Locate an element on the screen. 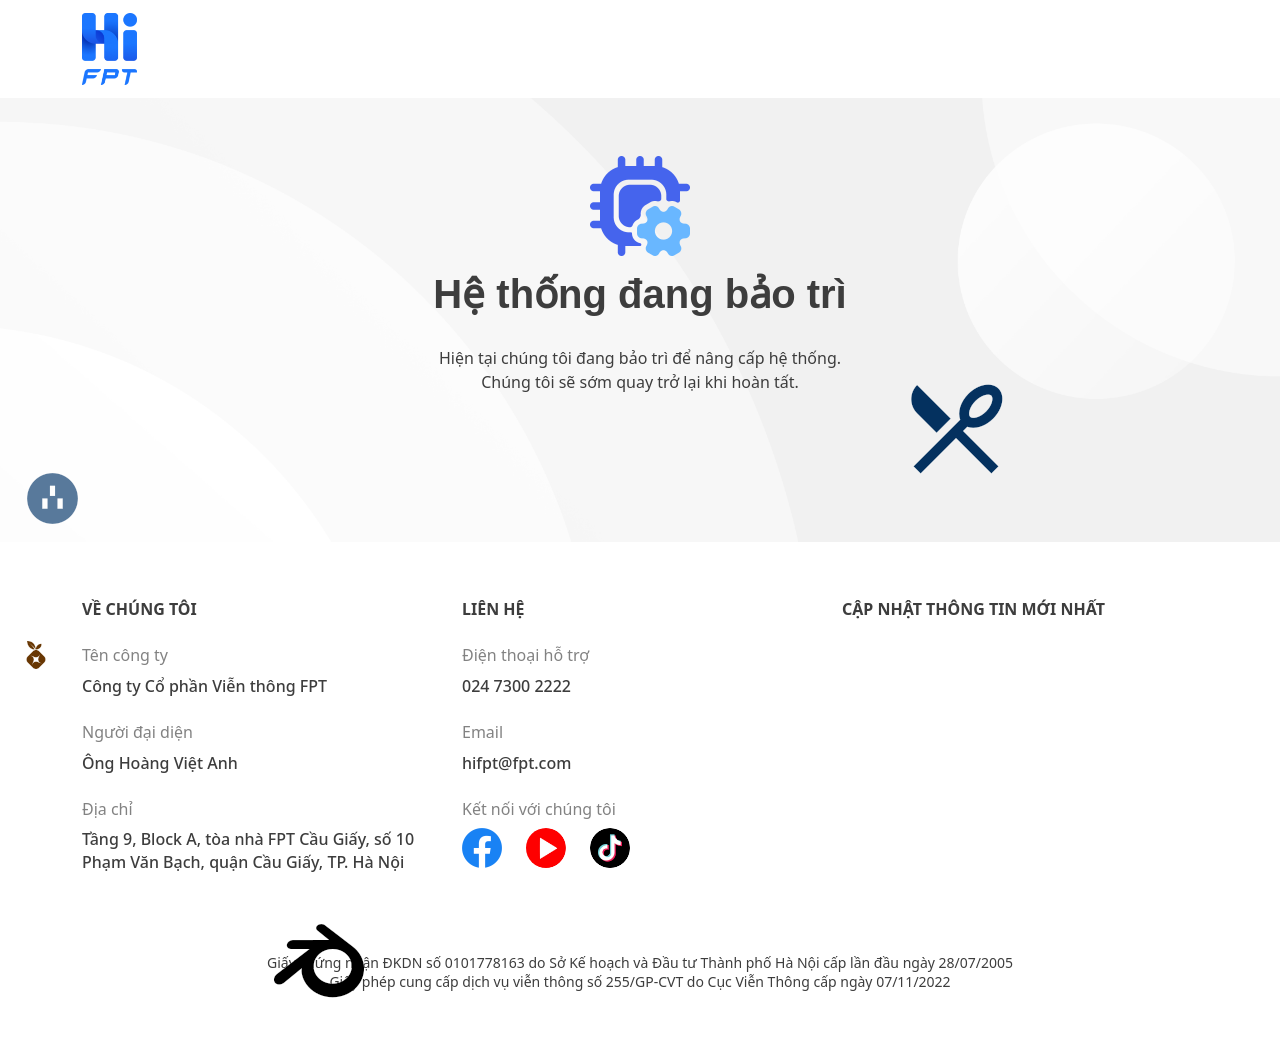 This screenshot has height=1047, width=1280. open blender 3D modeling application is located at coordinates (319, 962).